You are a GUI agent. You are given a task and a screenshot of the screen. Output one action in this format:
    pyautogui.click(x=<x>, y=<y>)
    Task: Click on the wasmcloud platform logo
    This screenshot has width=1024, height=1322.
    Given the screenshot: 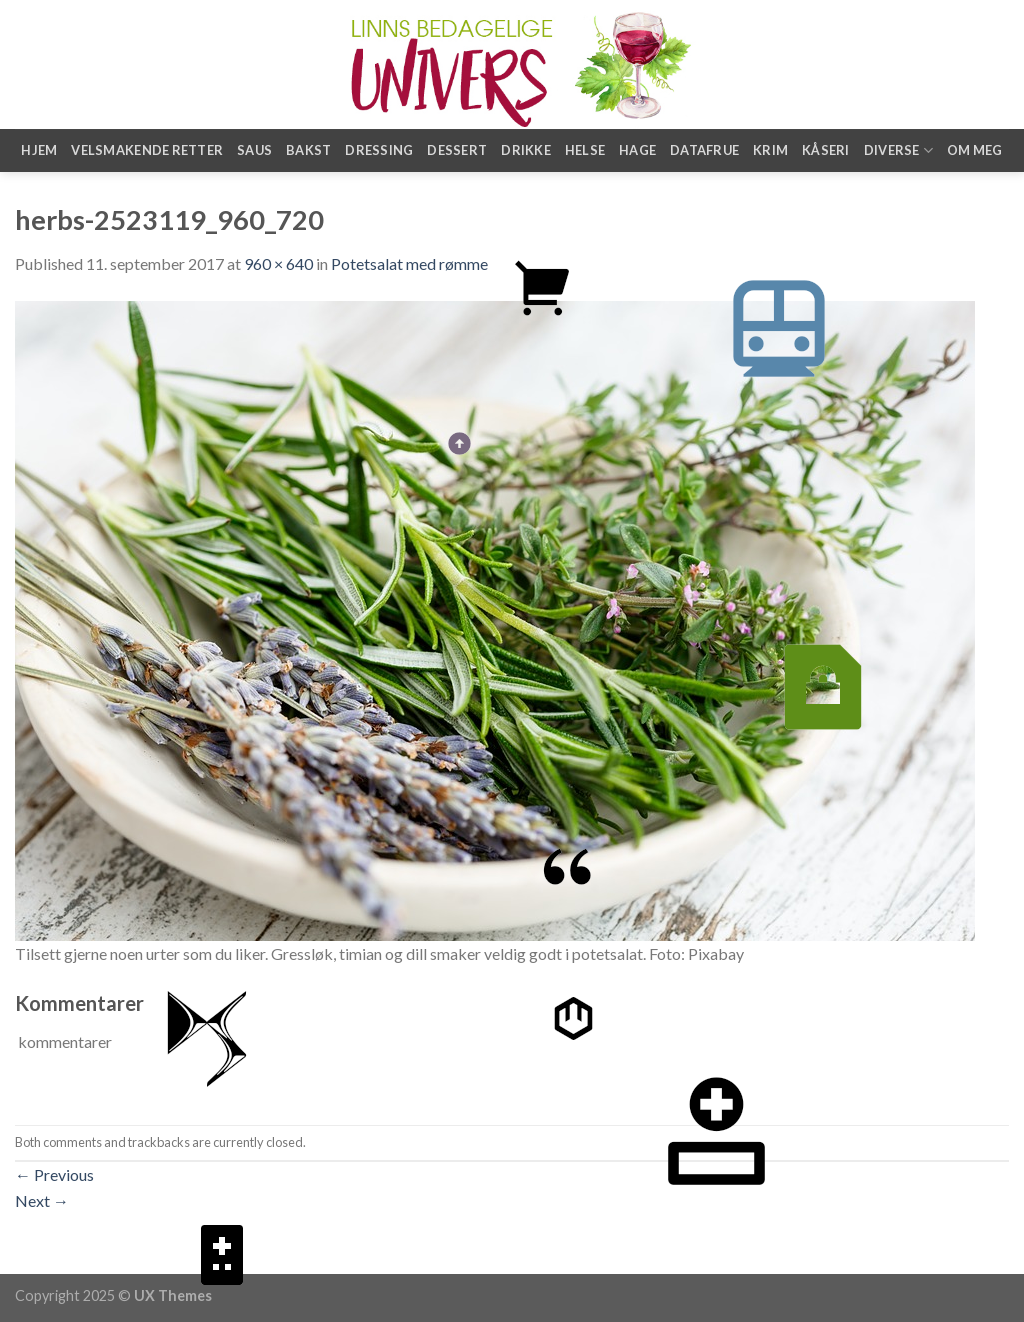 What is the action you would take?
    pyautogui.click(x=573, y=1018)
    